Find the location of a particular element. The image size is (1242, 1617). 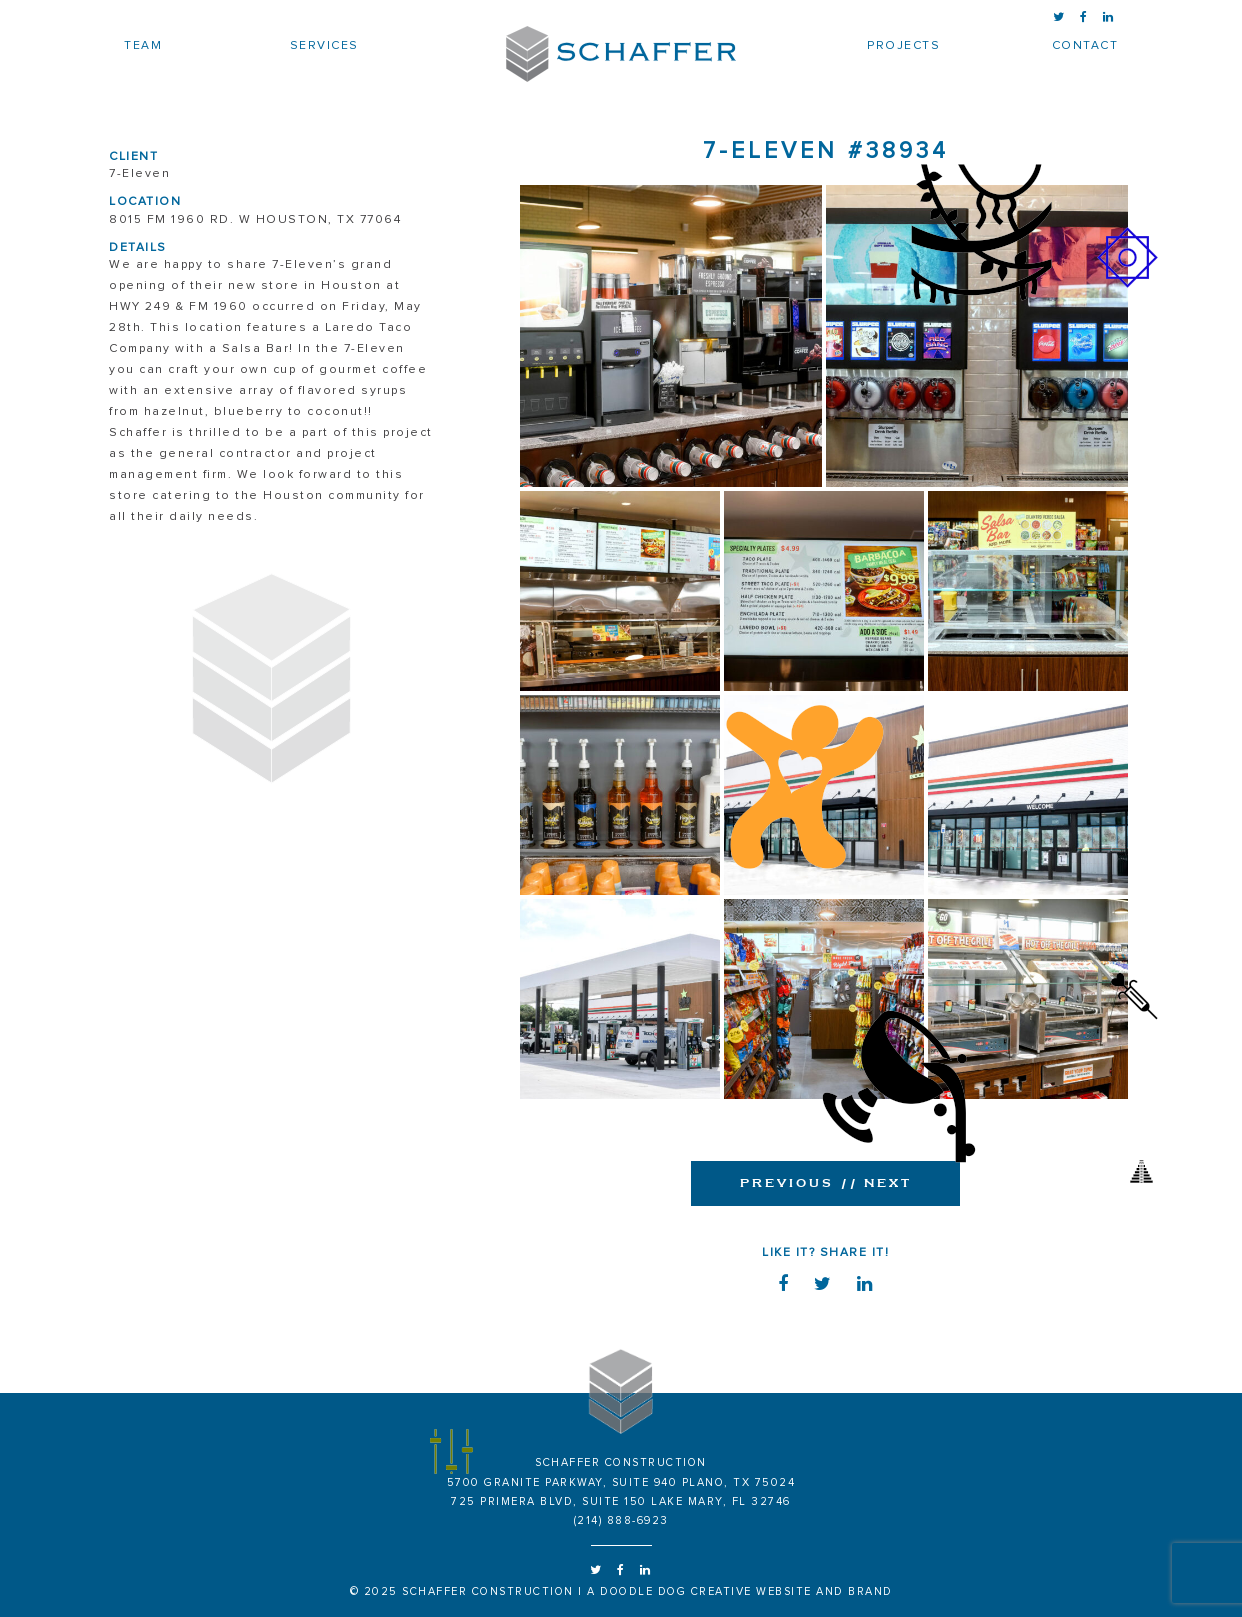

pour or serve a drink is located at coordinates (899, 1086).